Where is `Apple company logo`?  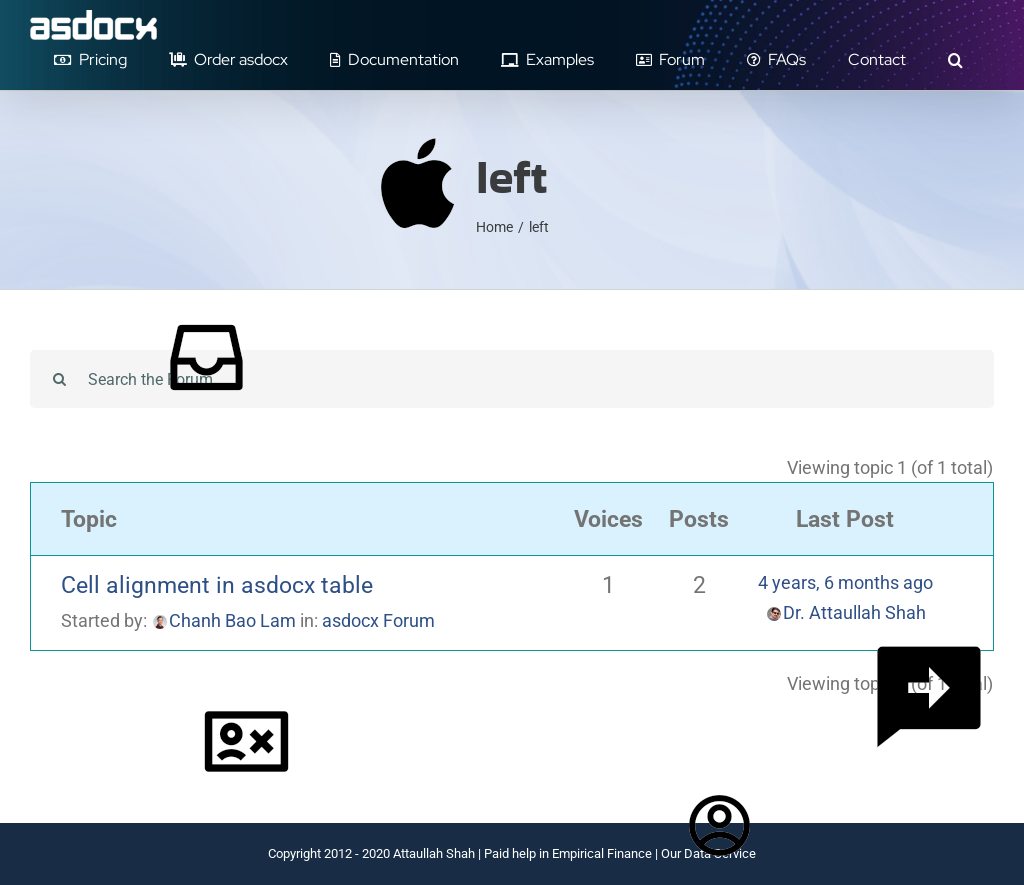 Apple company logo is located at coordinates (419, 183).